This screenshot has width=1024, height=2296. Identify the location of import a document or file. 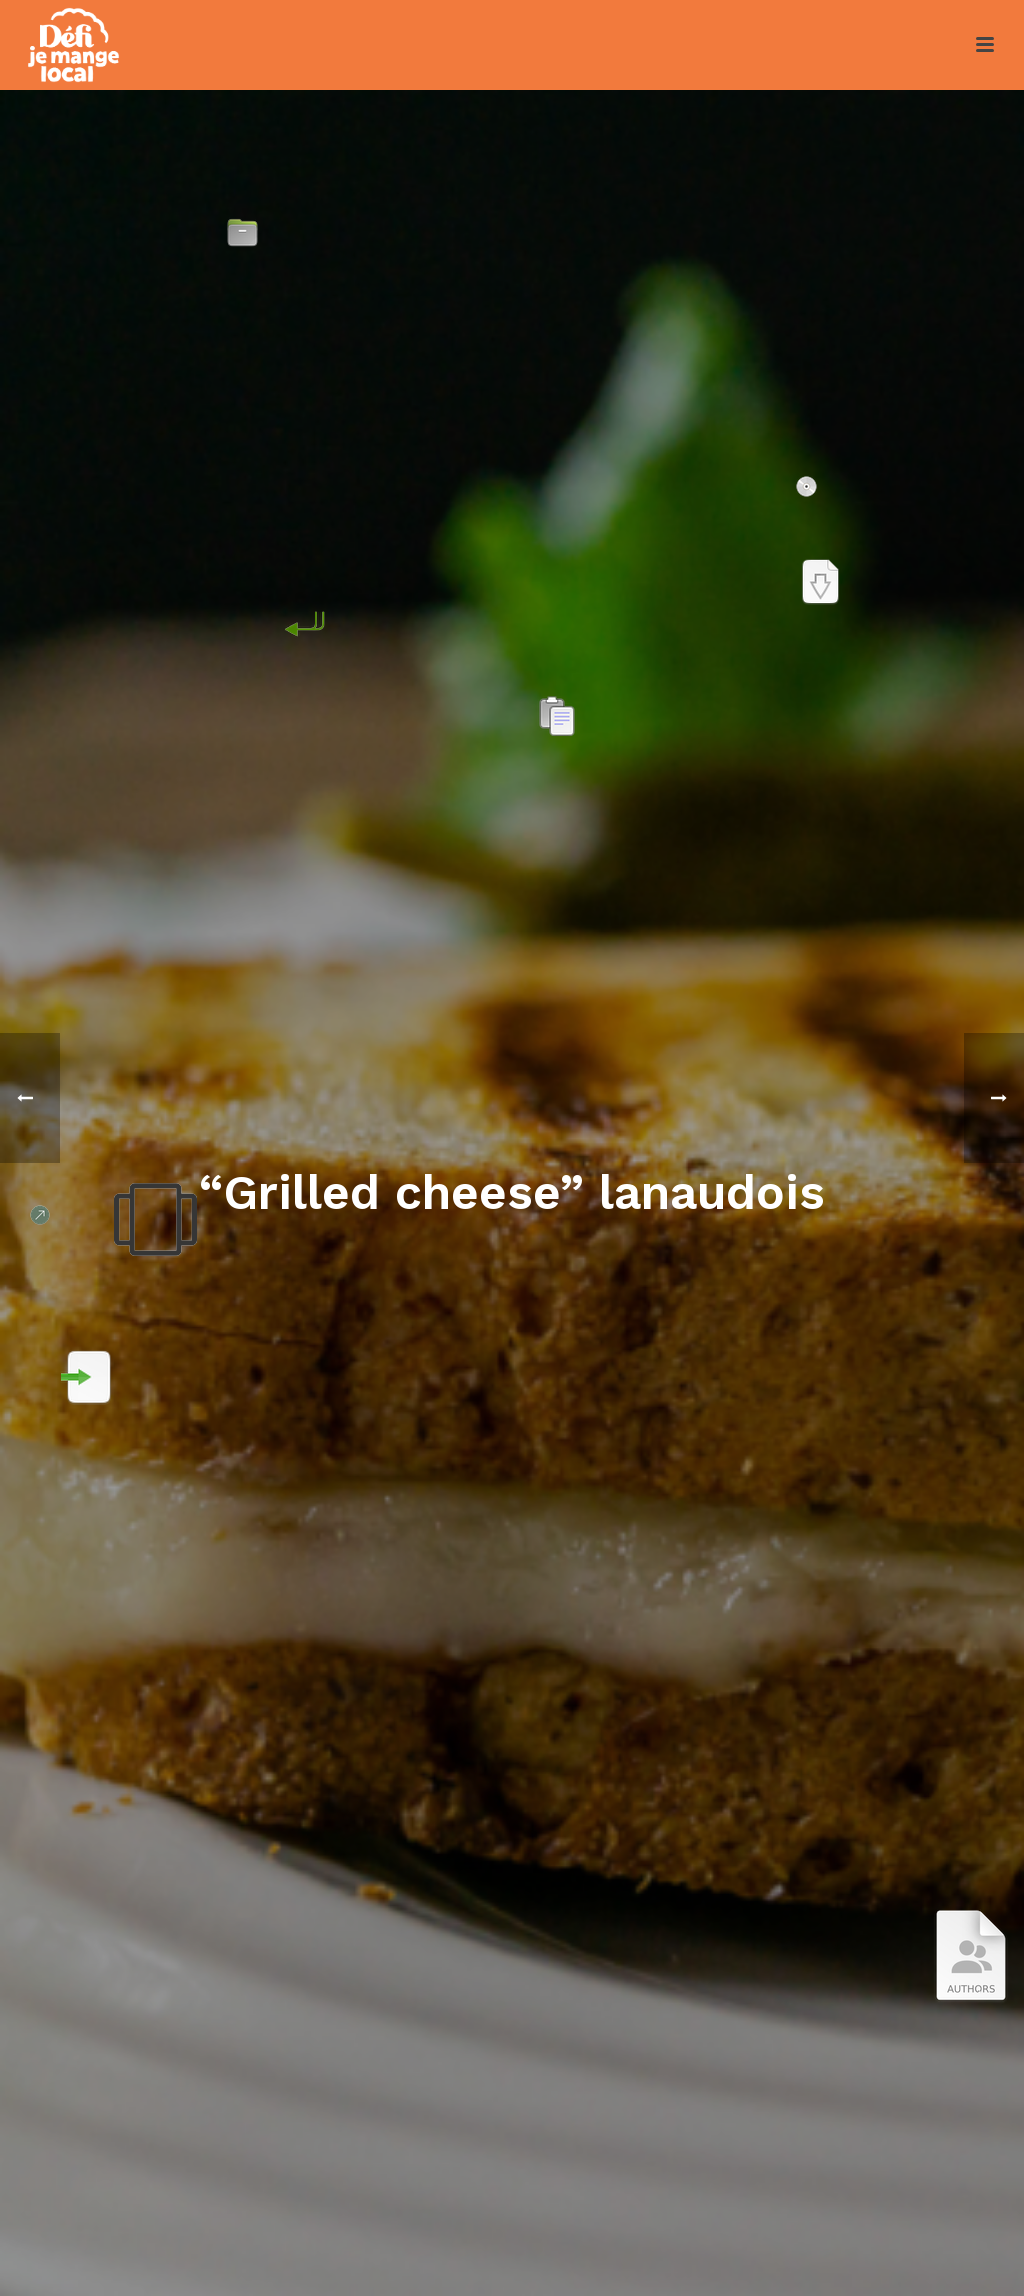
(89, 1377).